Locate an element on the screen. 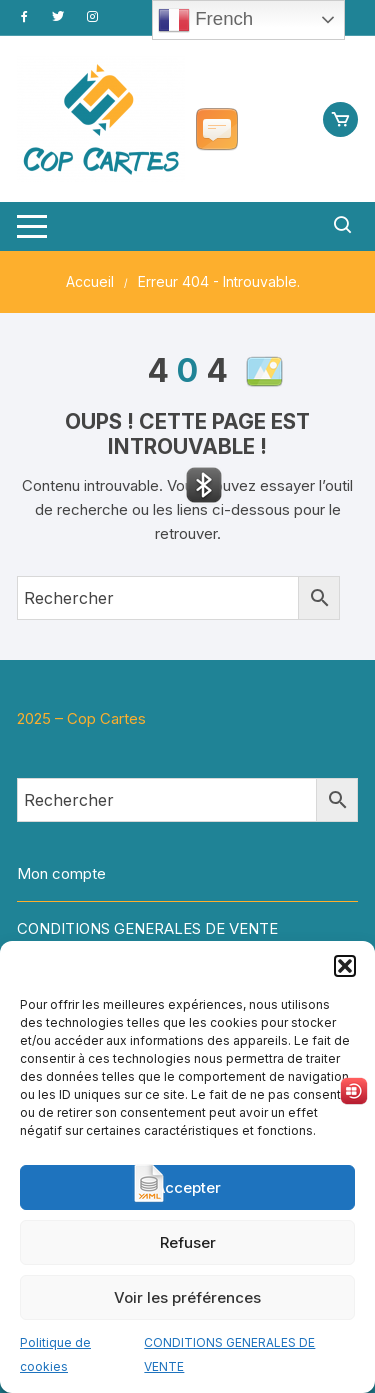 The height and width of the screenshot is (1393, 375). bluetooth is currently disabled or inactive is located at coordinates (204, 485).